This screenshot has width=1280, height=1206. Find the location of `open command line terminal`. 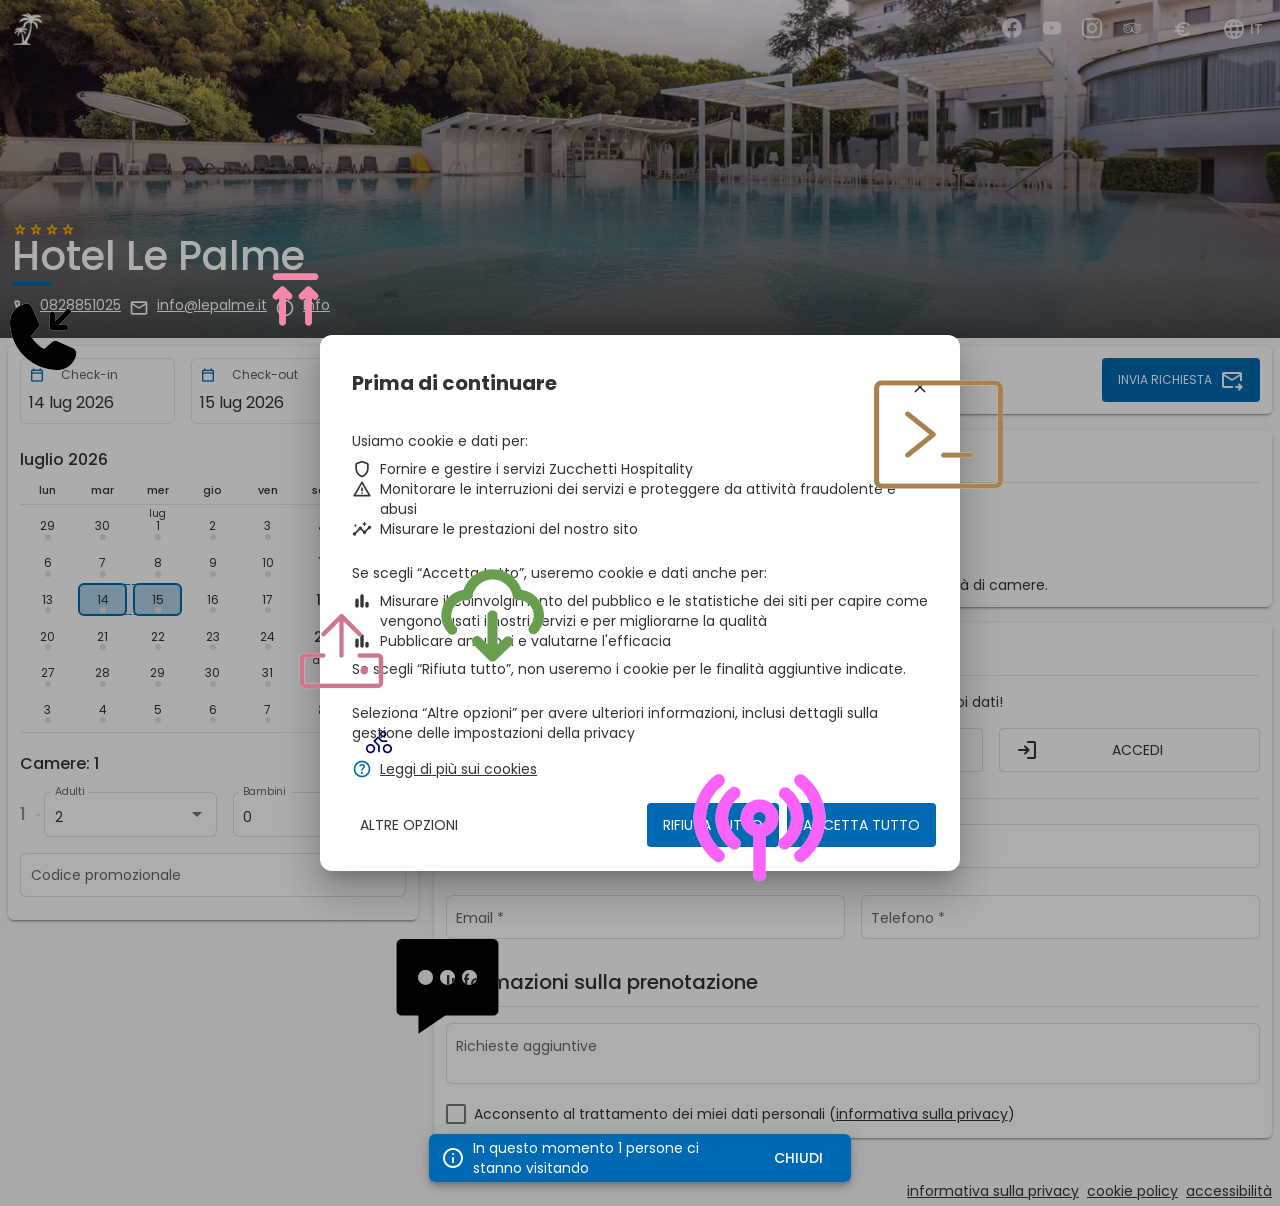

open command line terminal is located at coordinates (938, 434).